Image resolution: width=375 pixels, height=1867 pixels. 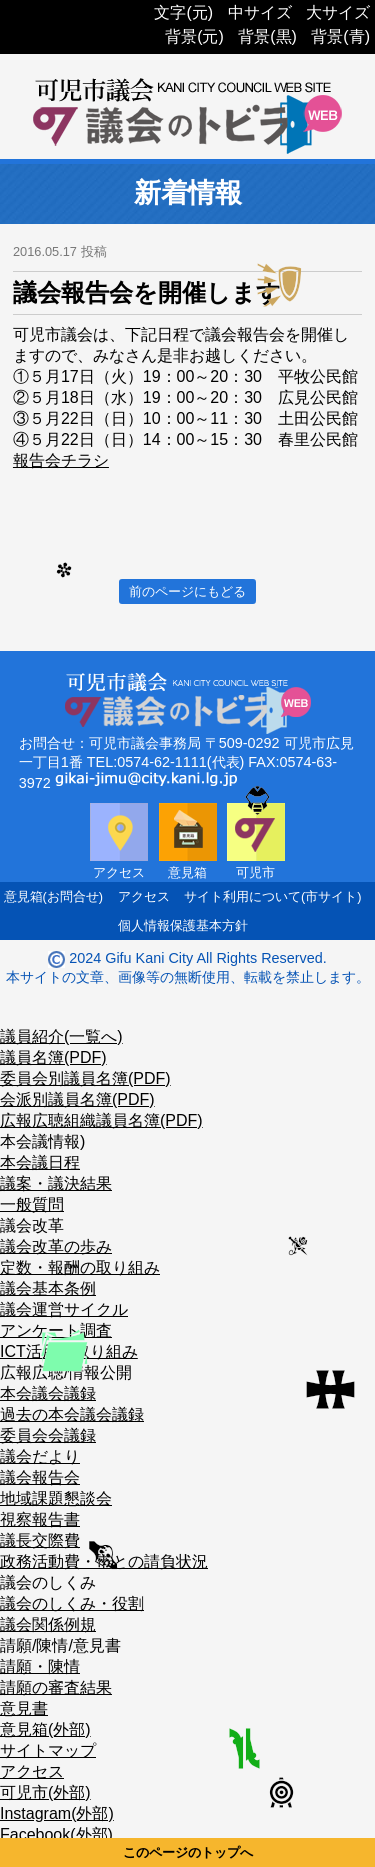 I want to click on view goals or objectives, so click(x=281, y=1792).